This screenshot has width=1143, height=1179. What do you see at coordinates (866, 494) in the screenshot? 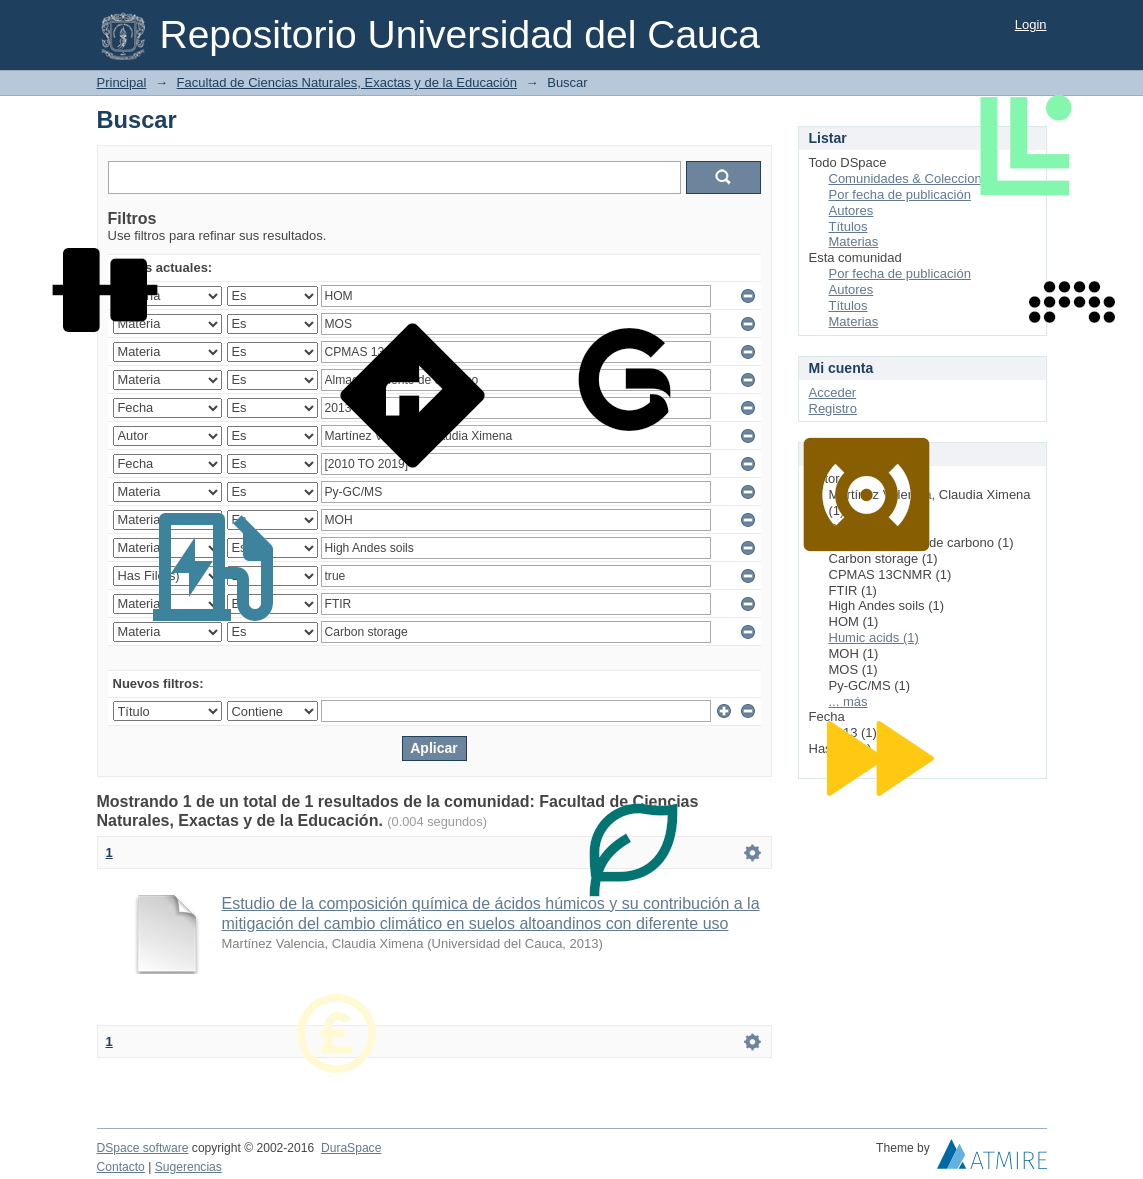
I see `enable surround sound audio` at bounding box center [866, 494].